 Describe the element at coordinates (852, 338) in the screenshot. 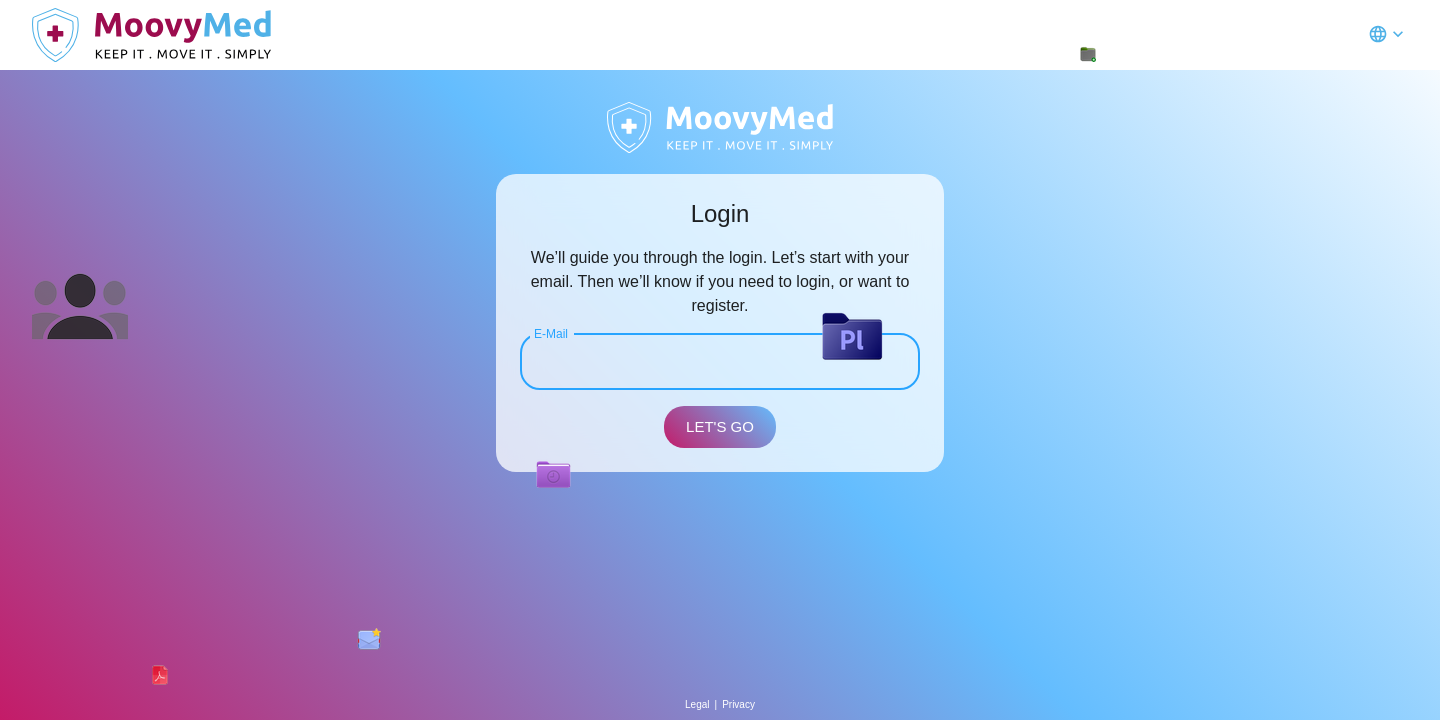

I see `open folder containing adobe prelude project files` at that location.